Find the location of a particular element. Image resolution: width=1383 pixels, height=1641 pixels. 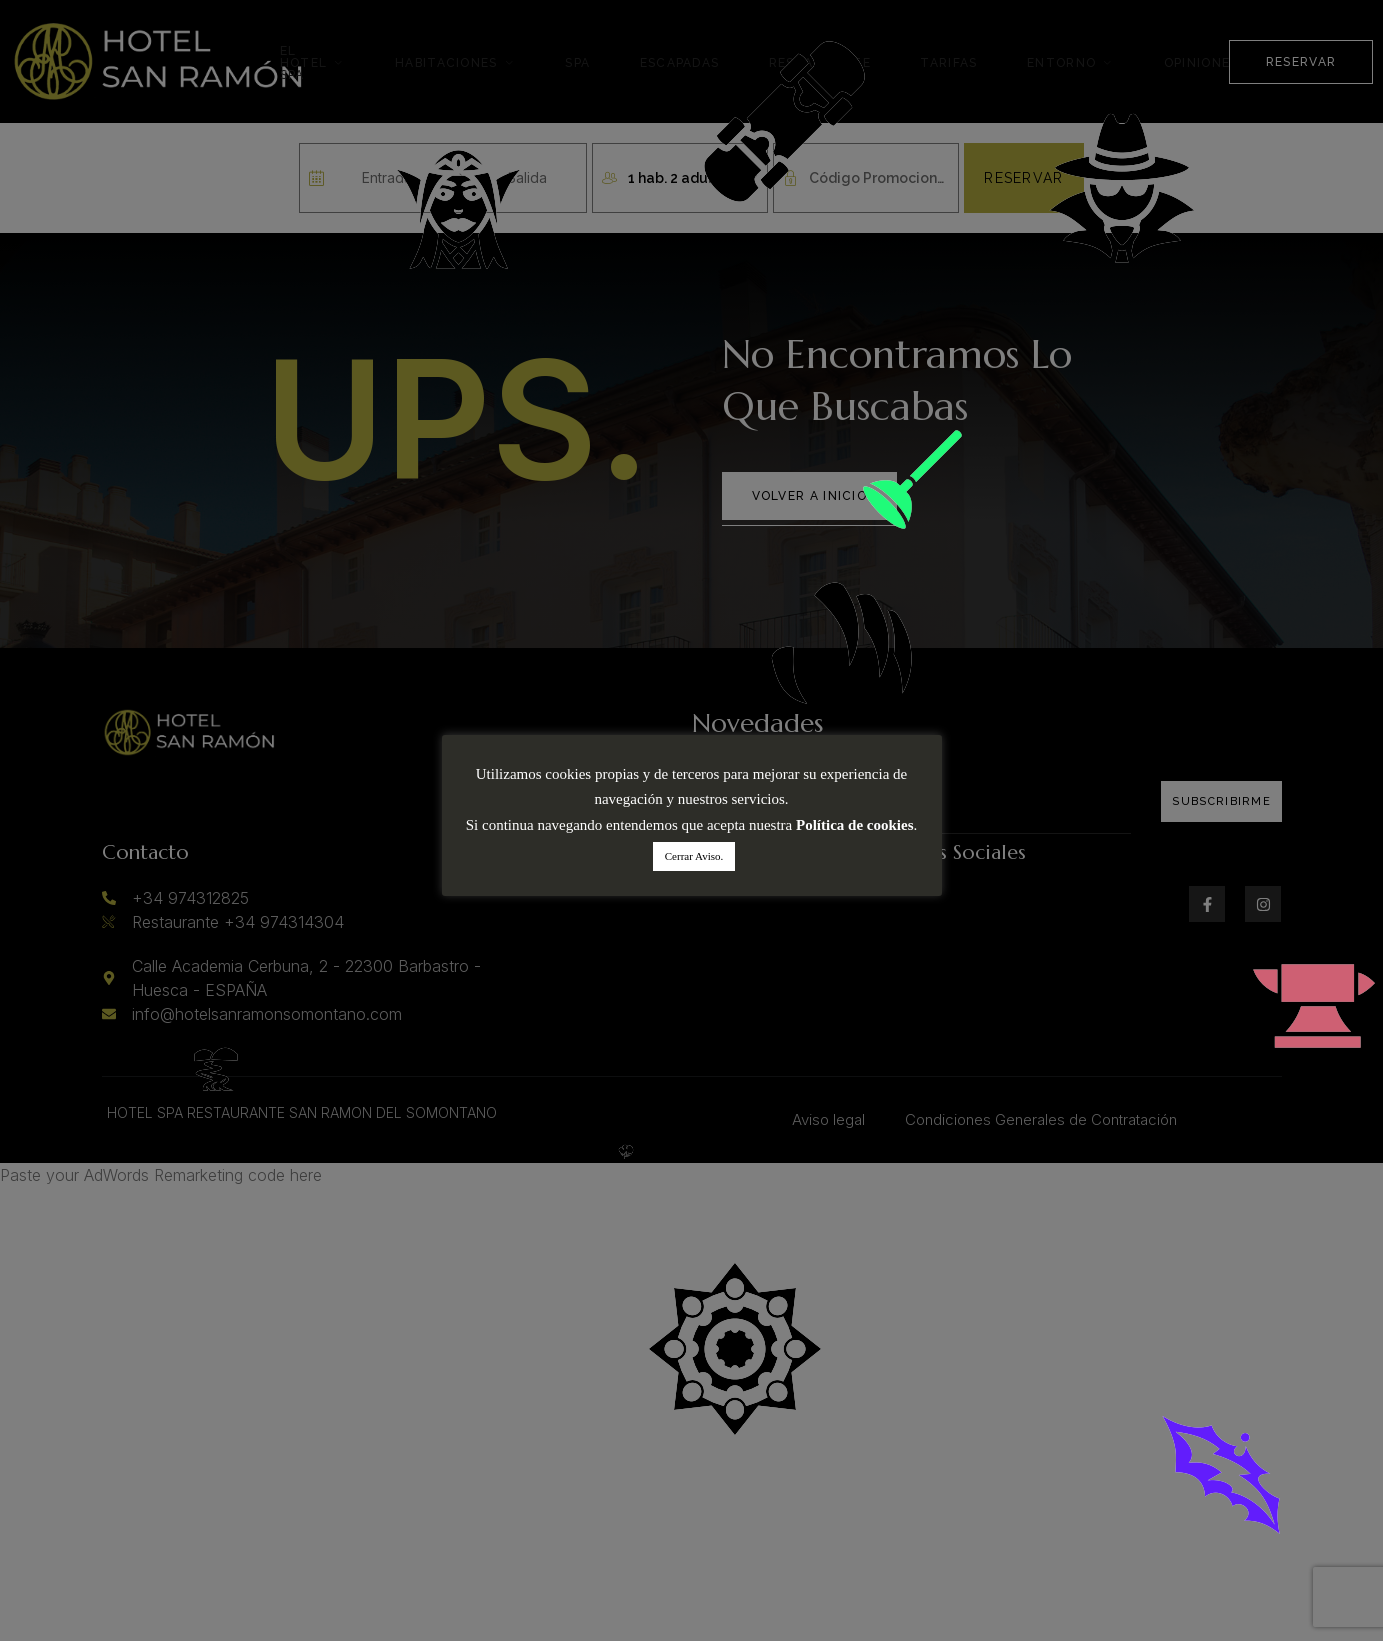

select female elf character is located at coordinates (458, 209).